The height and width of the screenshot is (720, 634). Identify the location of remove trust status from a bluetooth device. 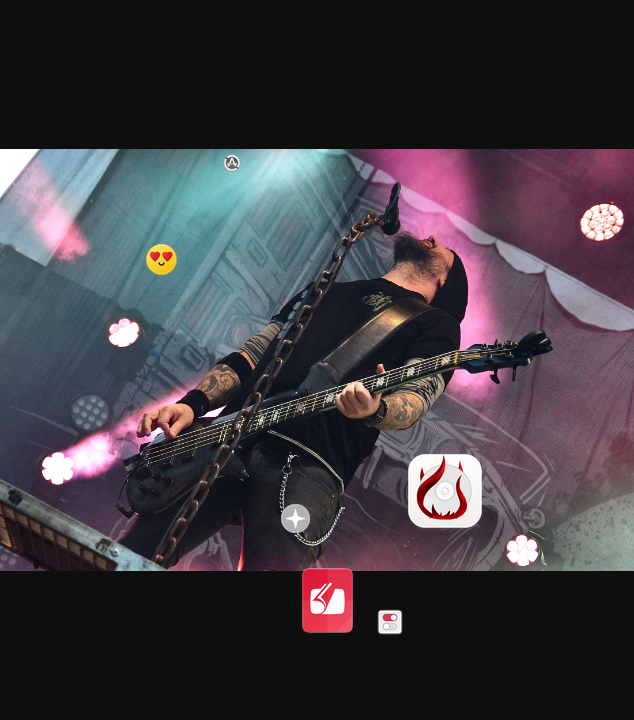
(295, 518).